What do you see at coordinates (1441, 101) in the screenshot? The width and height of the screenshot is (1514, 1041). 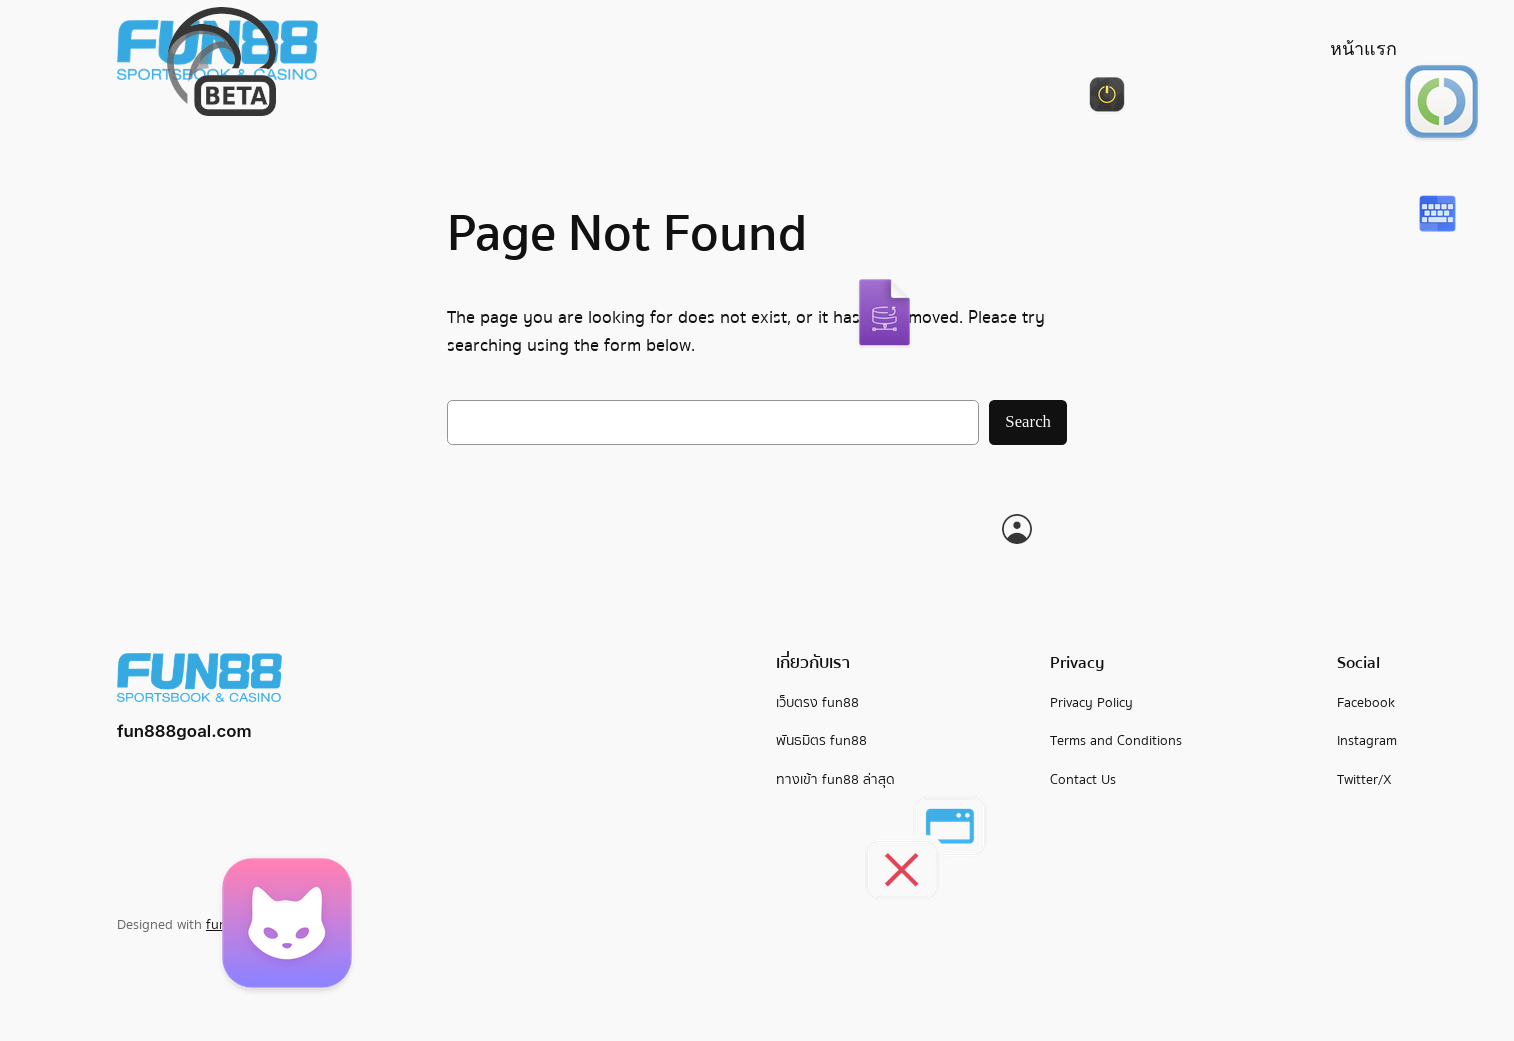 I see `open the AusweisApp for German digital ID authentication` at bounding box center [1441, 101].